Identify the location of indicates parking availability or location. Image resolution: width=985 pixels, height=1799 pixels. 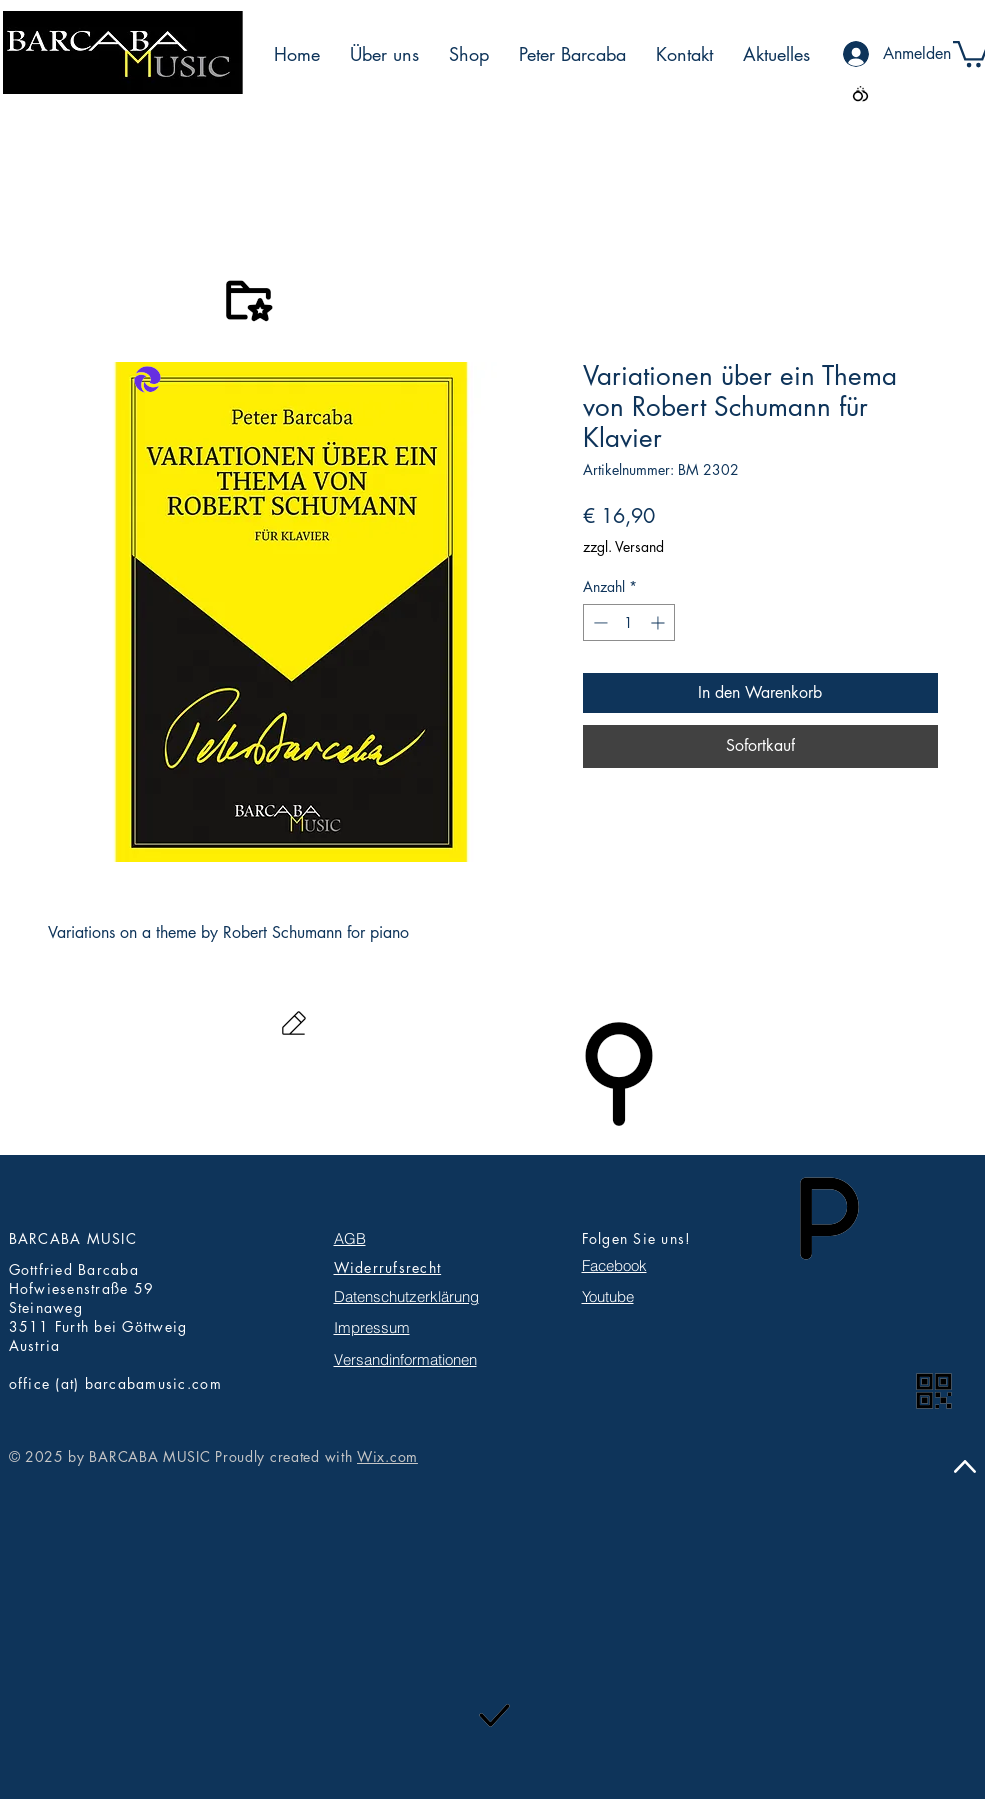
(829, 1218).